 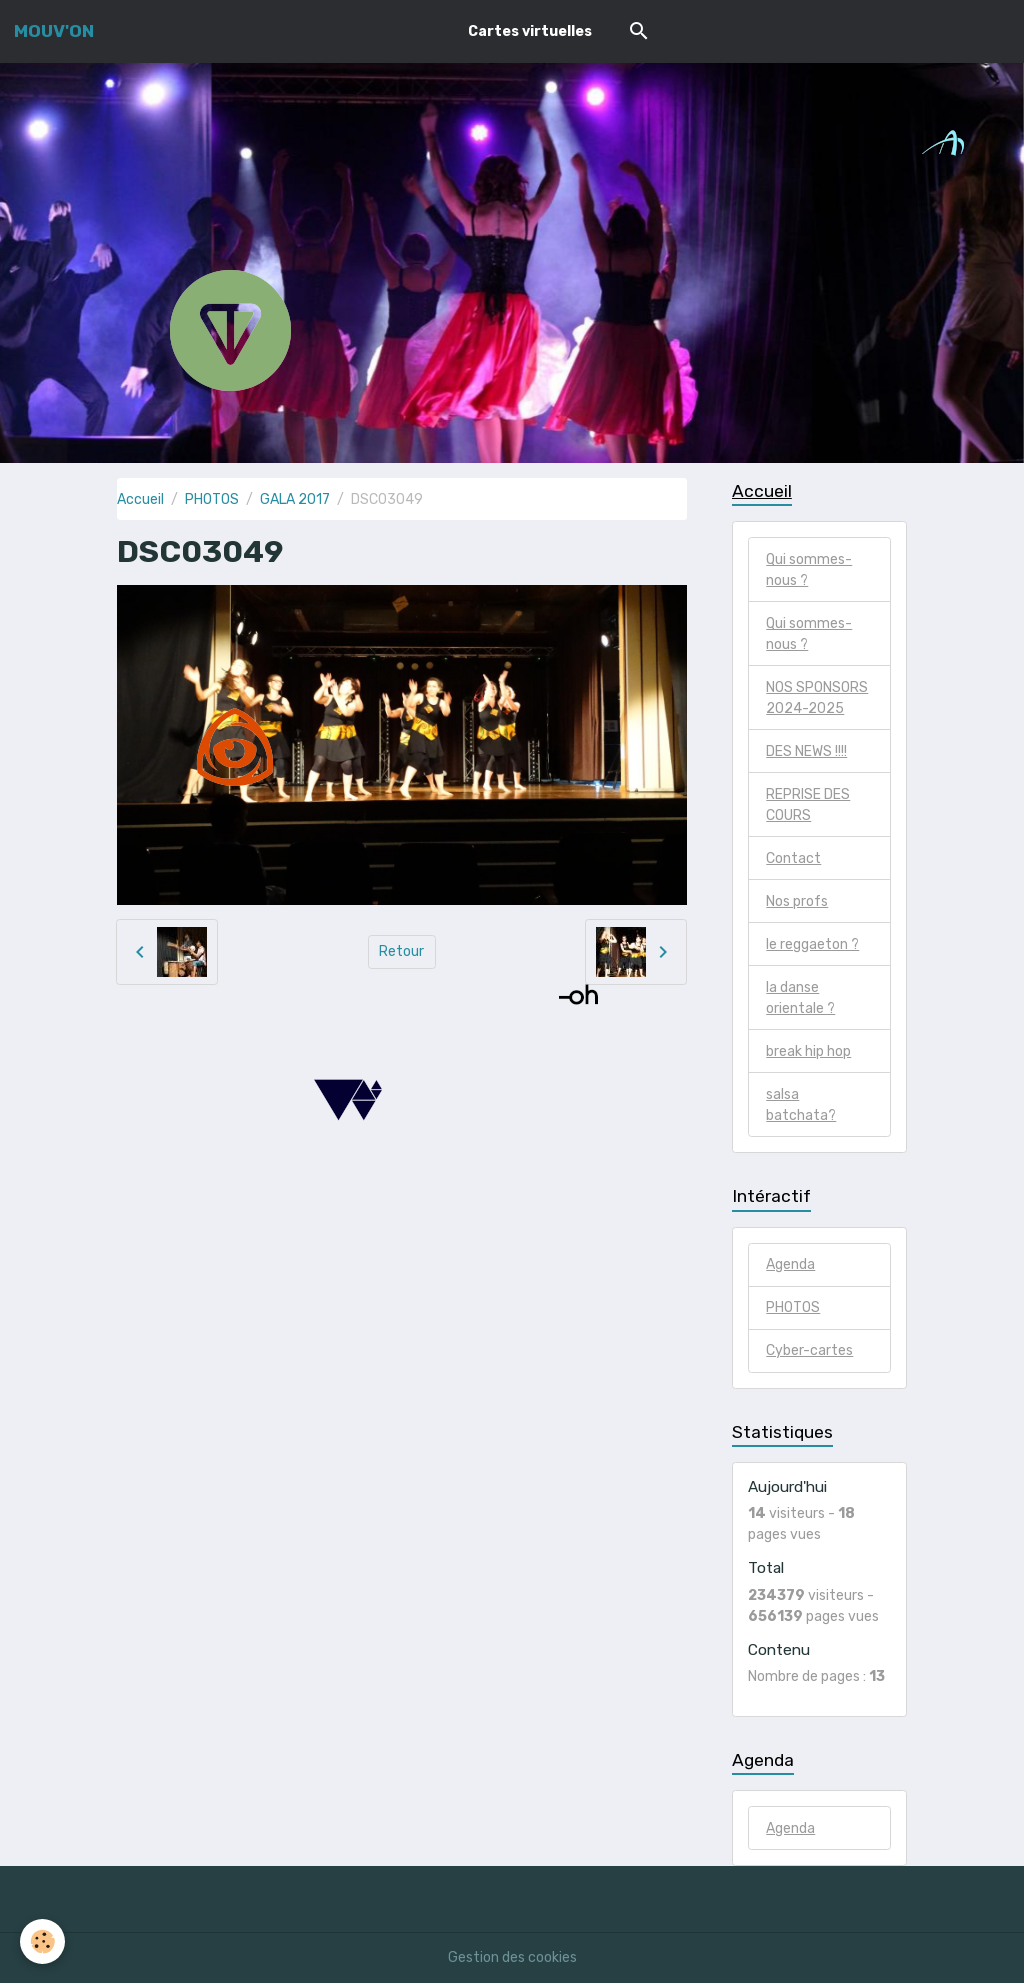 I want to click on WebGPU technology or API branding, so click(x=348, y=1100).